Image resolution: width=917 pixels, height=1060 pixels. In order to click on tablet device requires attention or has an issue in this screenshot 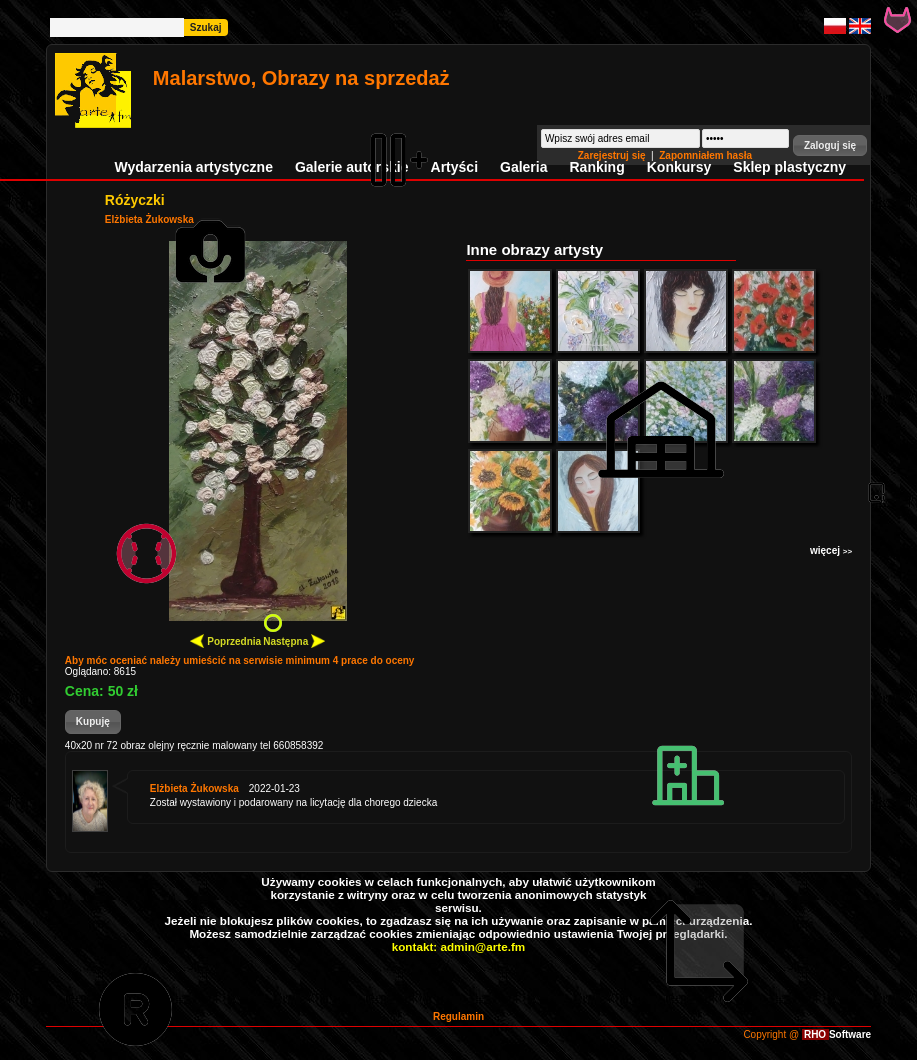, I will do `click(876, 492)`.